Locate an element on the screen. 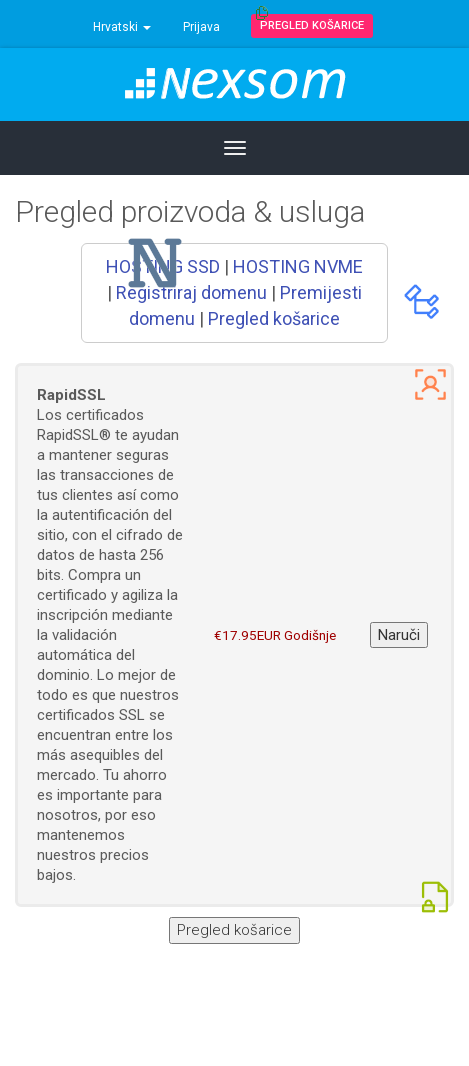 This screenshot has height=1066, width=469. a locked or encrypted file is located at coordinates (435, 897).